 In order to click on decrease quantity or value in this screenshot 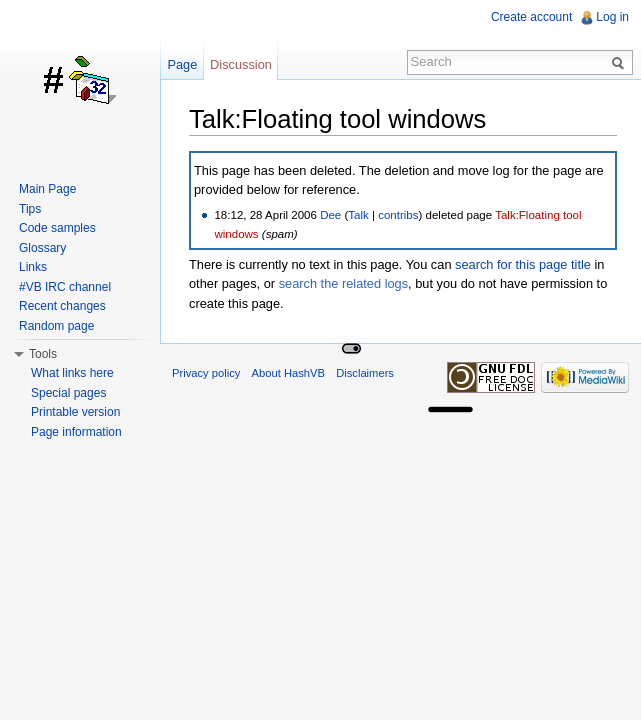, I will do `click(450, 409)`.